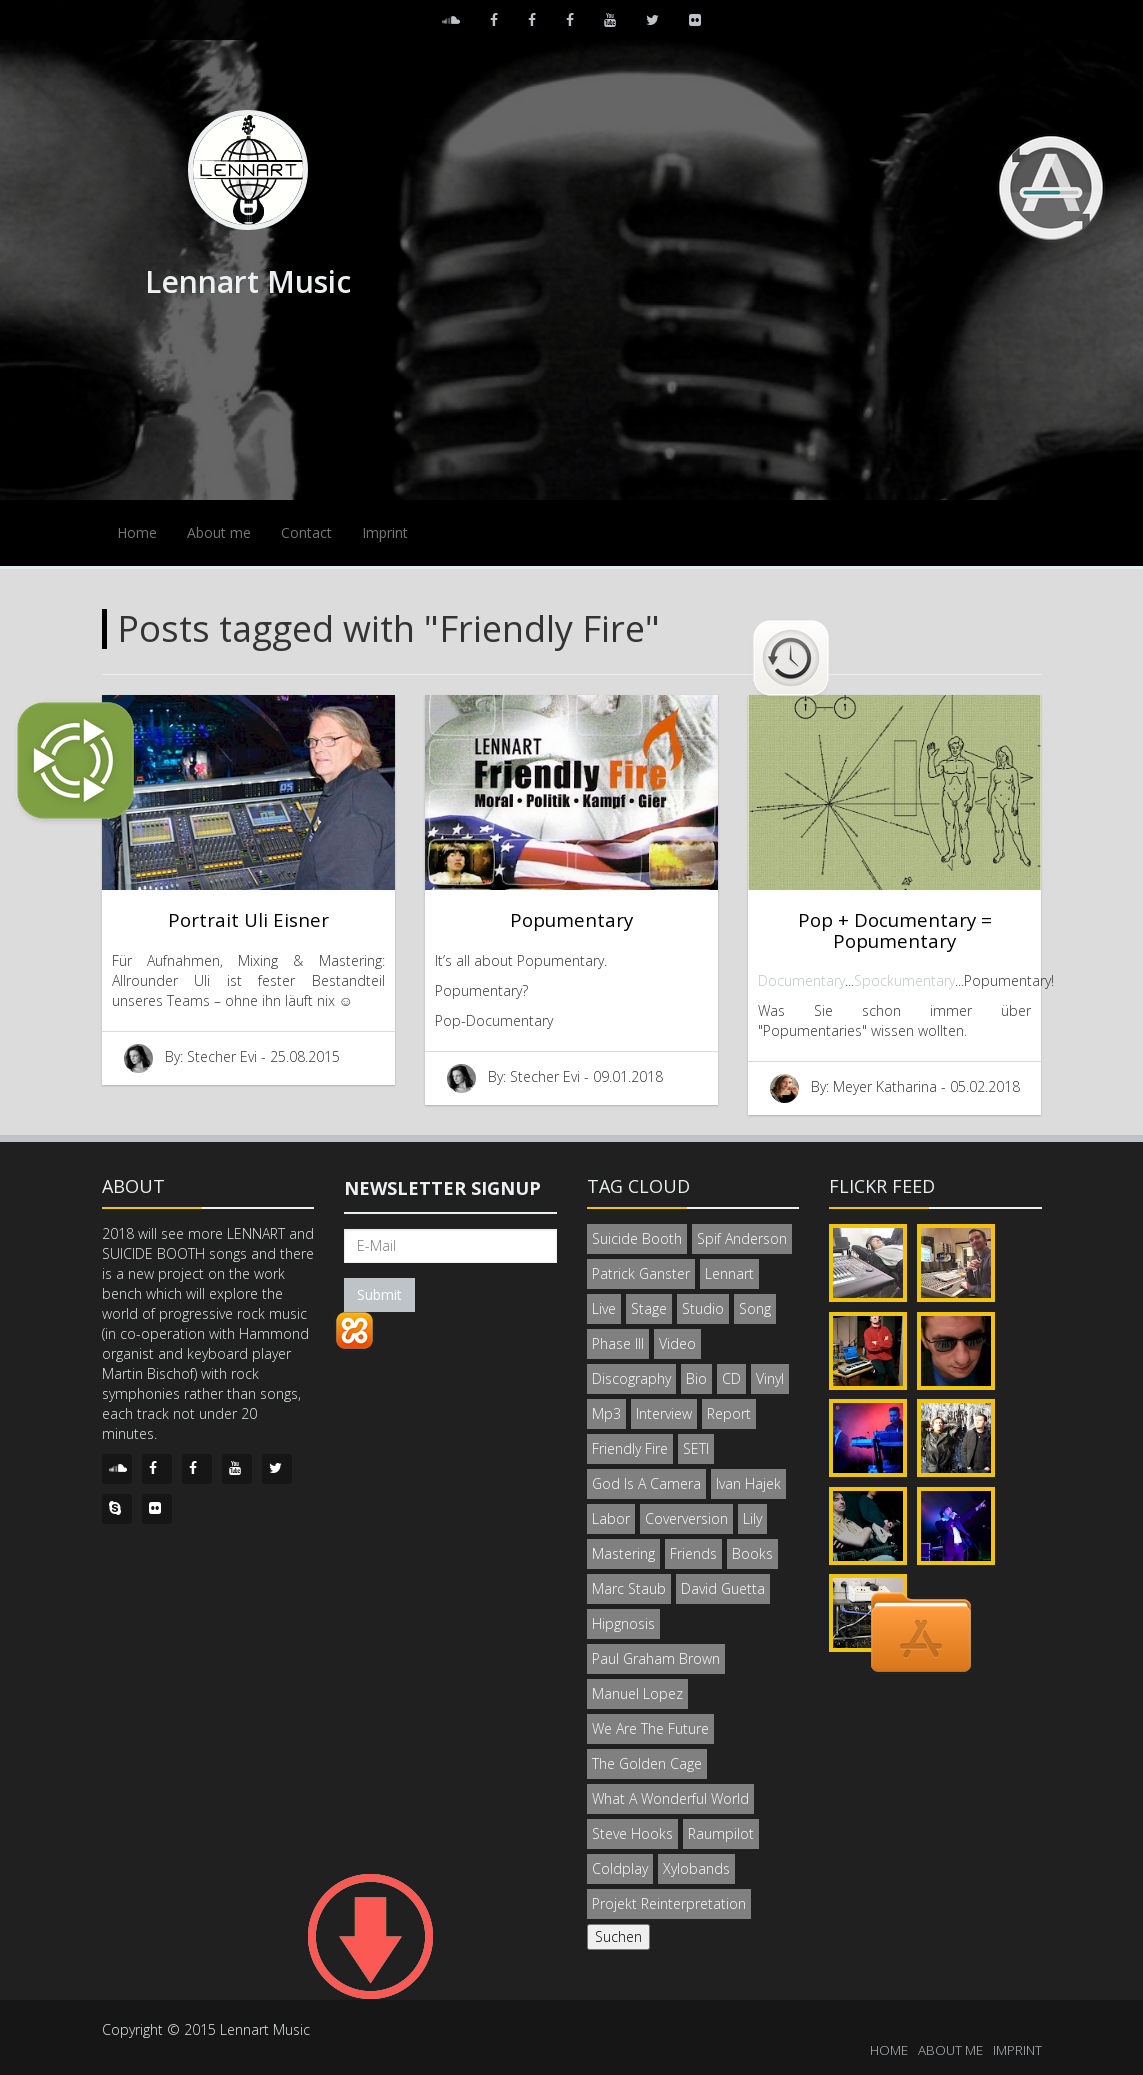 The height and width of the screenshot is (2075, 1143). I want to click on download a file or resource, so click(370, 1936).